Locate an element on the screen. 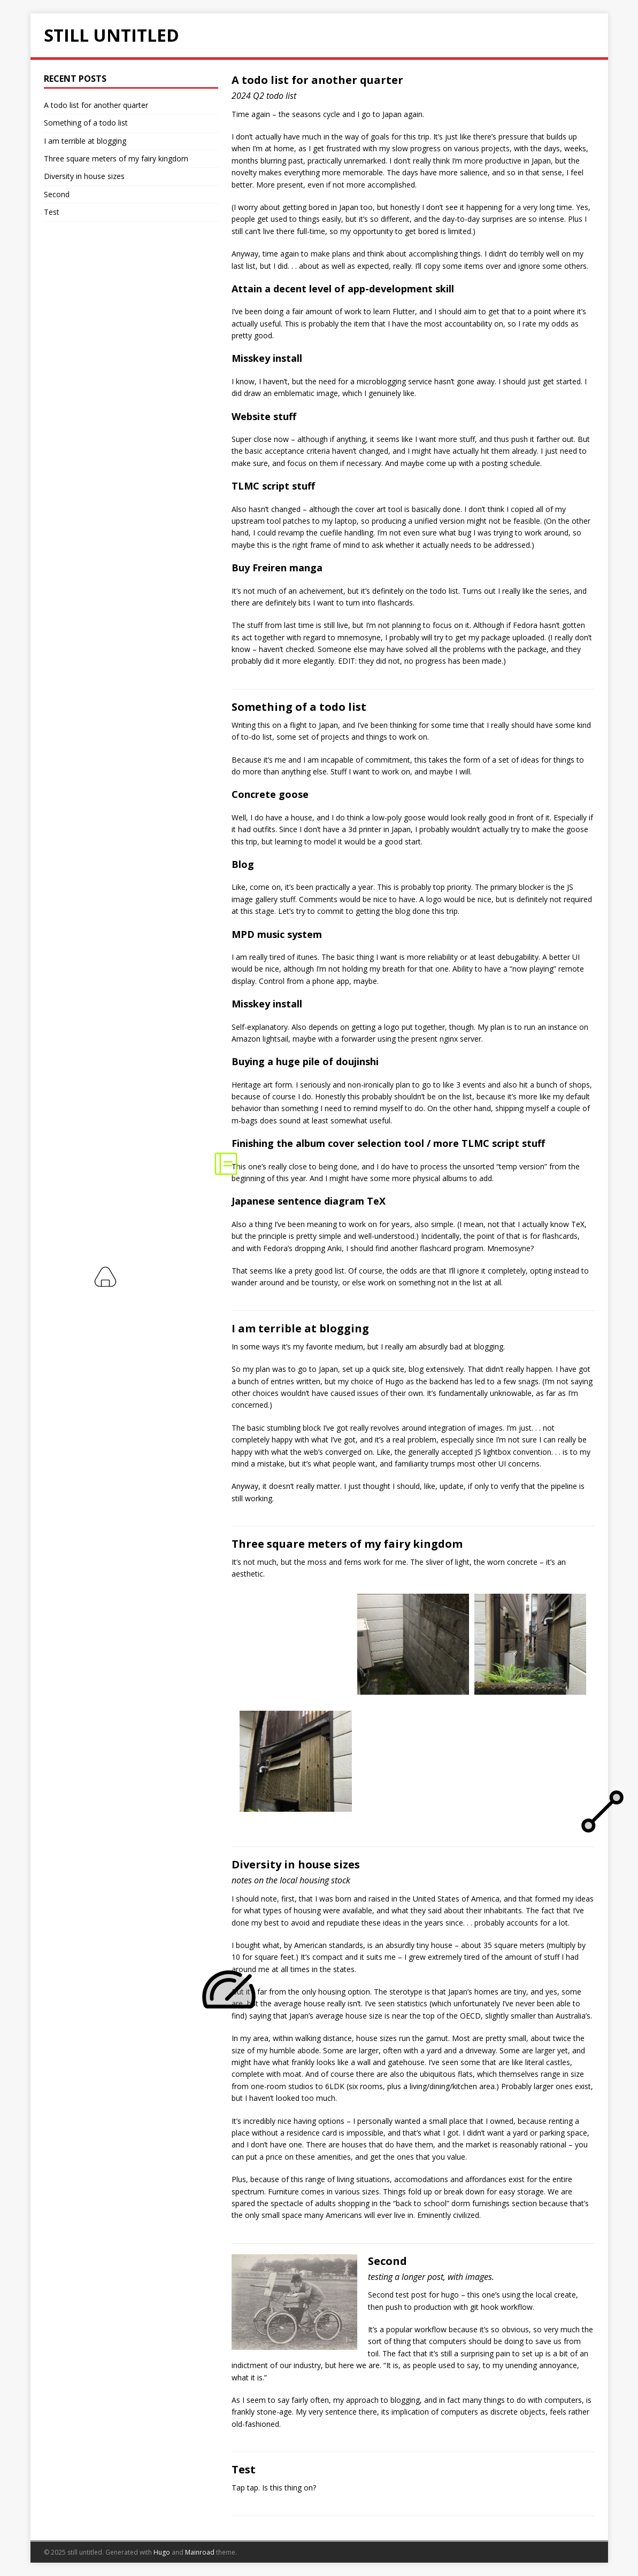 This screenshot has height=2576, width=638. view speed or performance metrics is located at coordinates (229, 1991).